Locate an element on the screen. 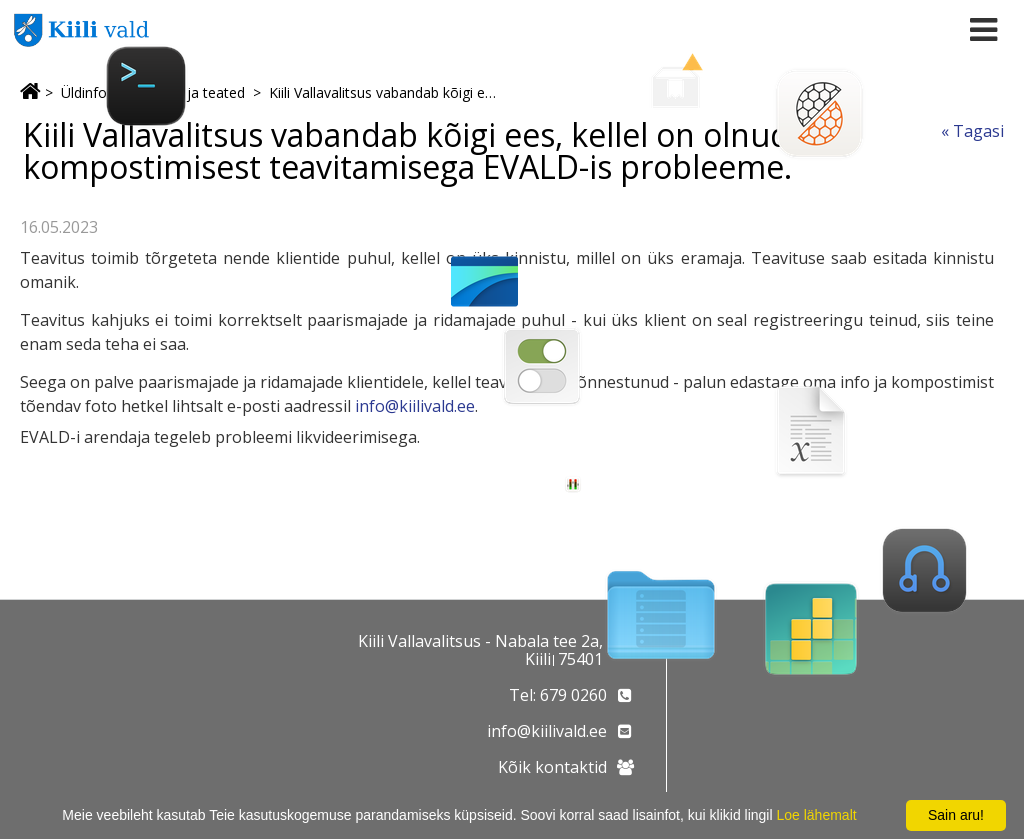 The image size is (1024, 839). launch quadrapassel tetris-style puzzle game is located at coordinates (811, 629).